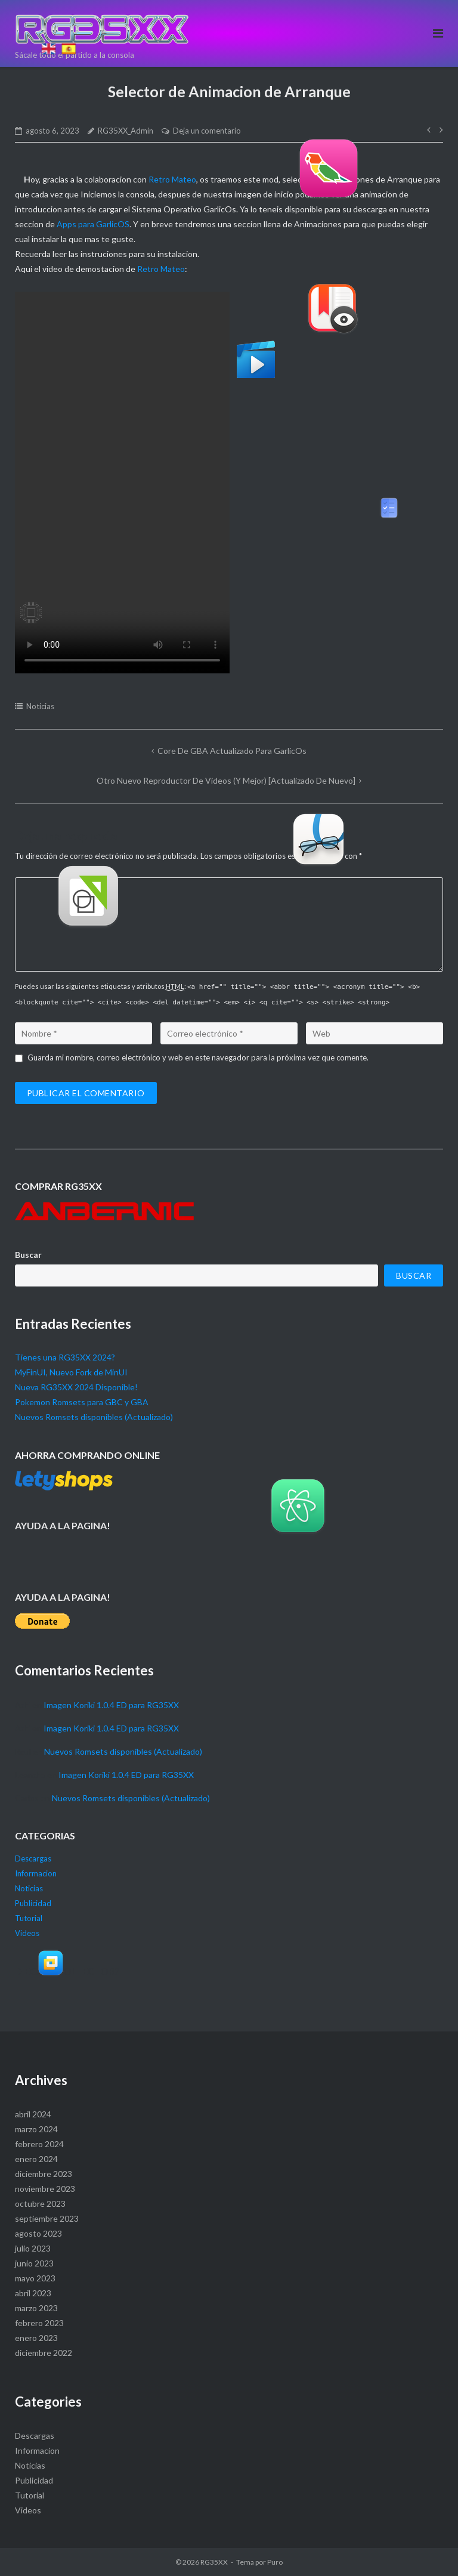 The height and width of the screenshot is (2576, 458). What do you see at coordinates (31, 613) in the screenshot?
I see `access hardware or processor settings` at bounding box center [31, 613].